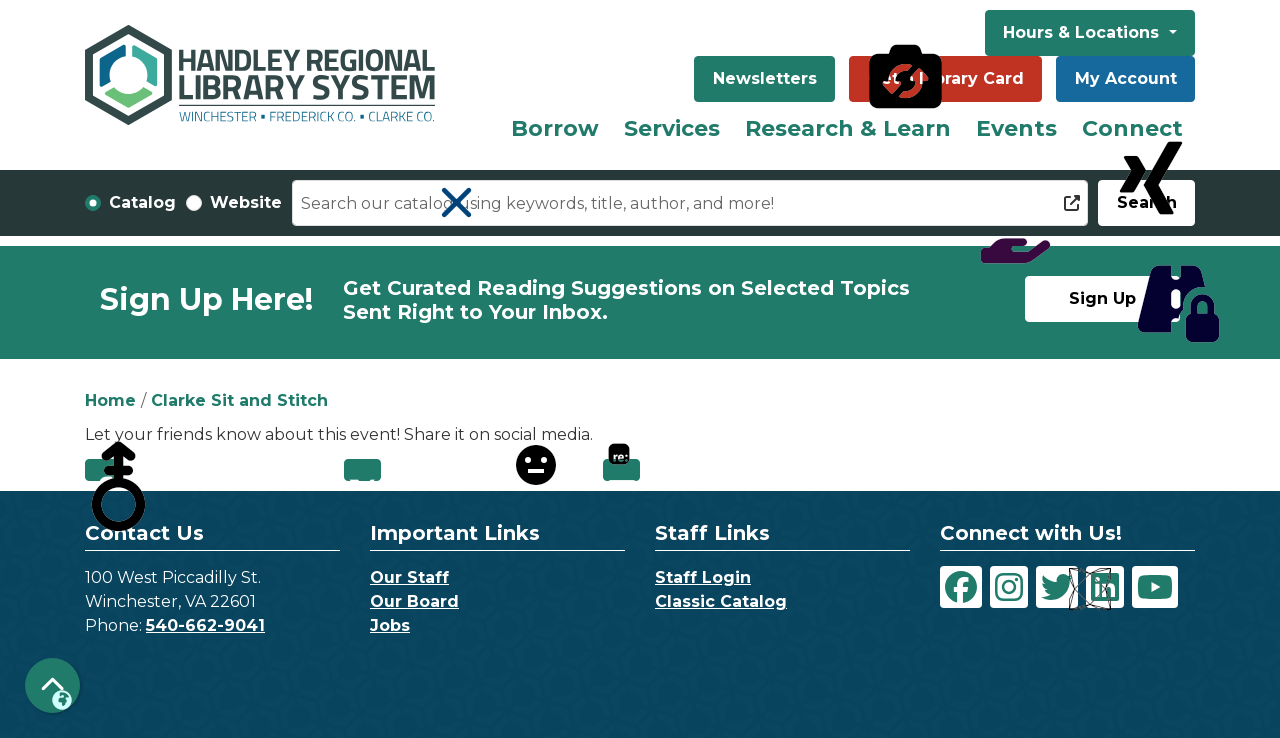  Describe the element at coordinates (62, 700) in the screenshot. I see `view africa region settings` at that location.